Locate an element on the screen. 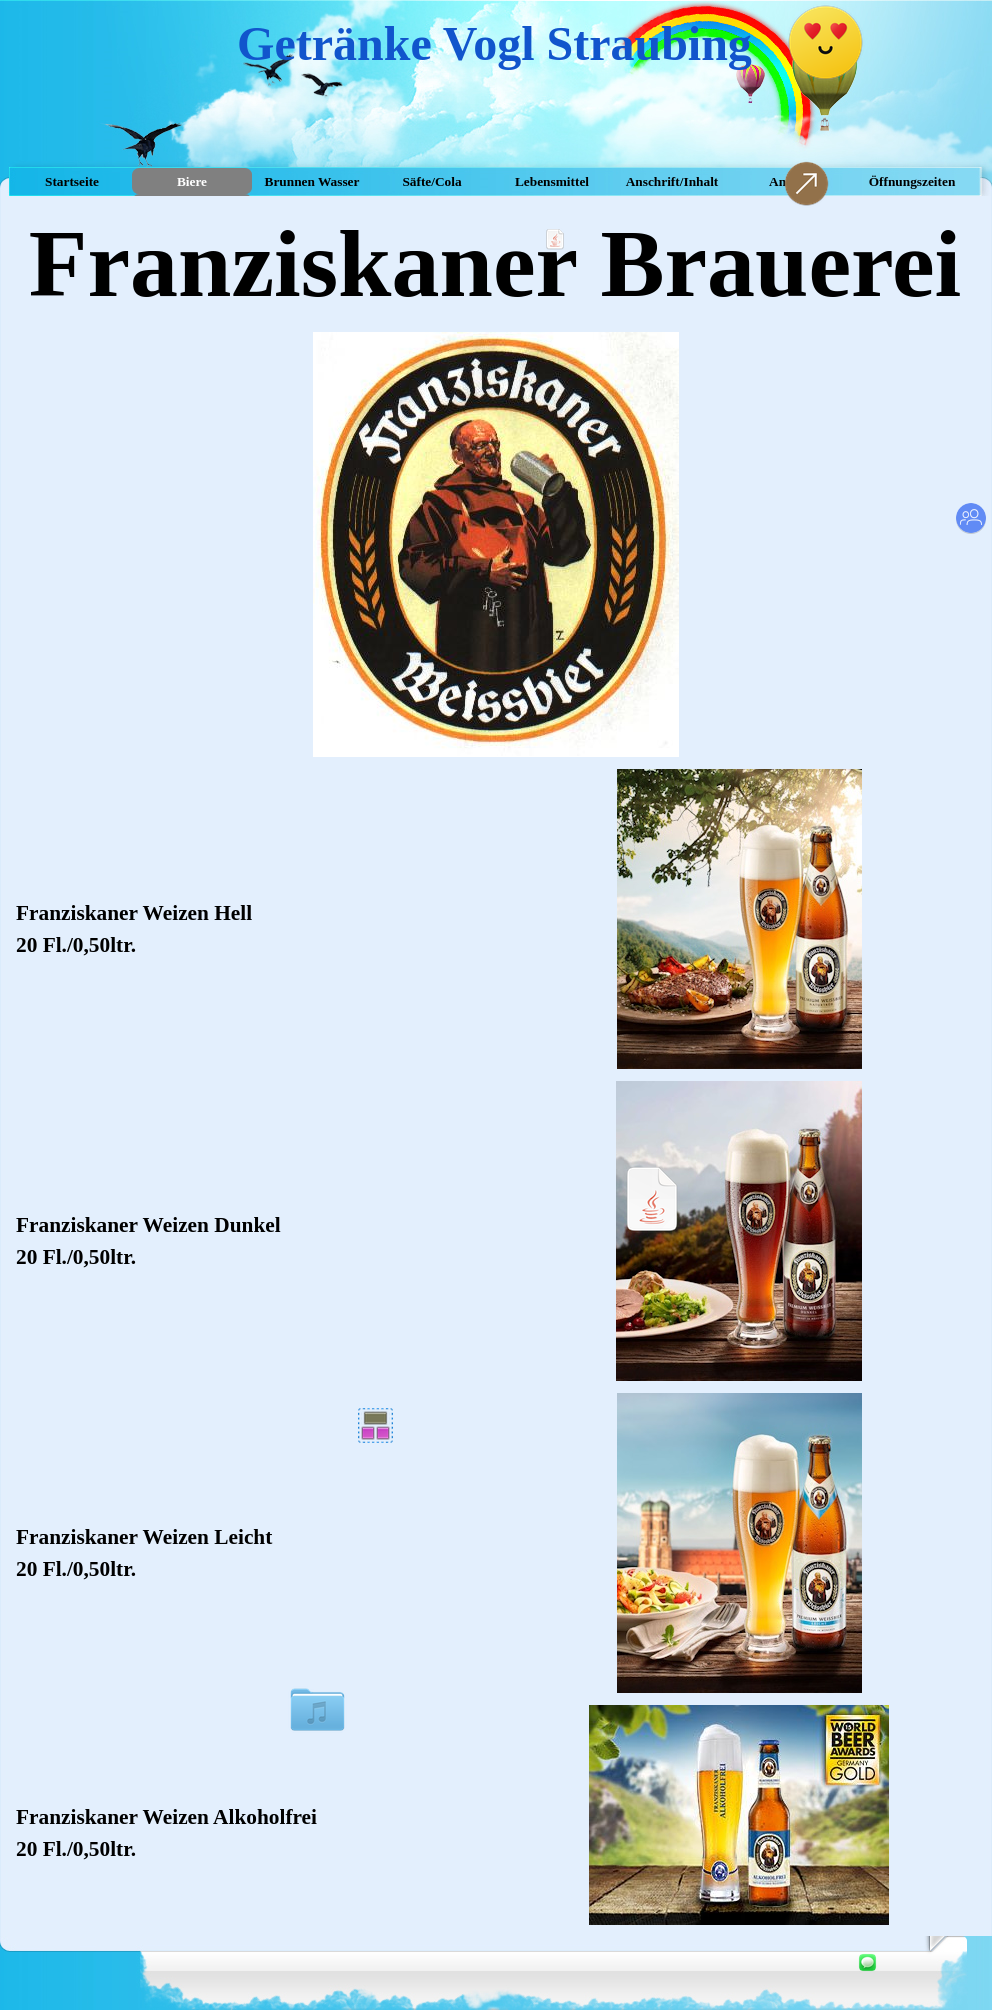 This screenshot has width=992, height=2010. indicates a symbolic link or shortcut to another file is located at coordinates (806, 183).